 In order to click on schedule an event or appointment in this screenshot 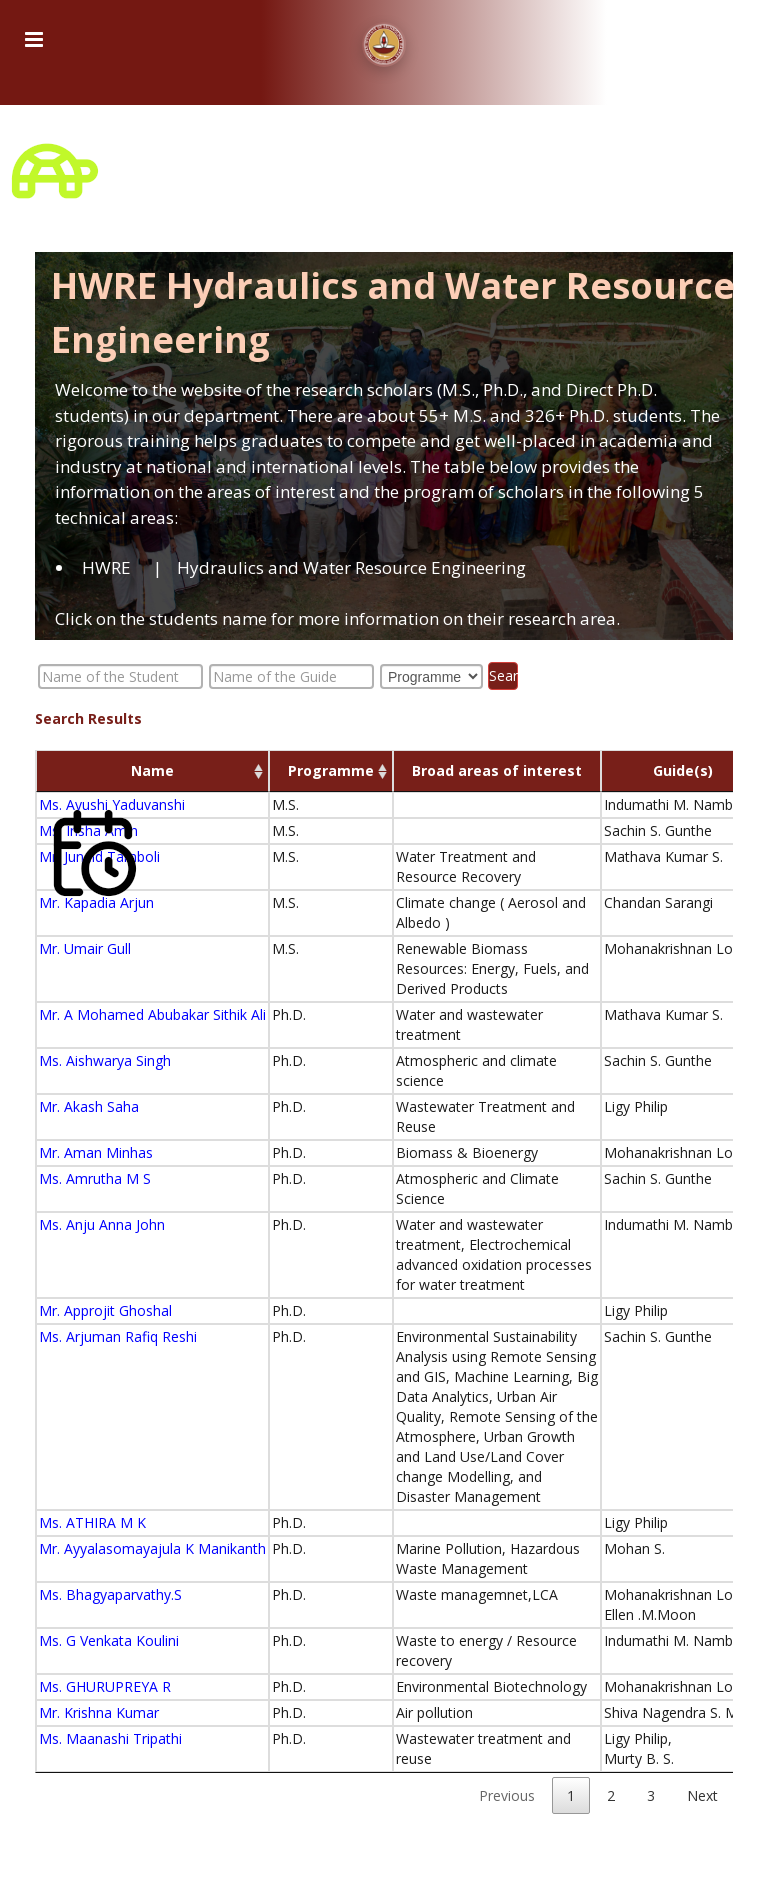, I will do `click(93, 853)`.